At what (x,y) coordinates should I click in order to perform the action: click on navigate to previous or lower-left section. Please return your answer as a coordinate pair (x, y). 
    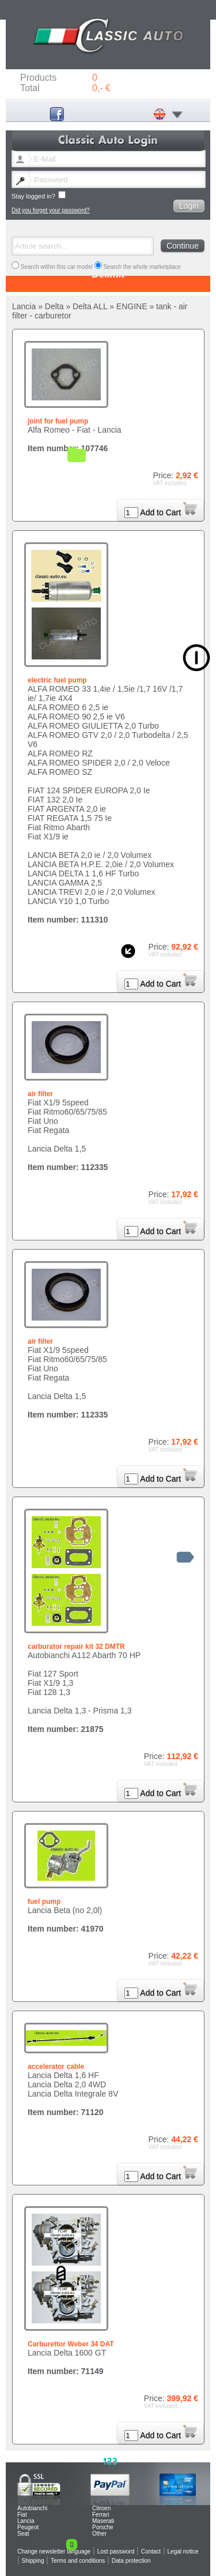
    Looking at the image, I should click on (128, 951).